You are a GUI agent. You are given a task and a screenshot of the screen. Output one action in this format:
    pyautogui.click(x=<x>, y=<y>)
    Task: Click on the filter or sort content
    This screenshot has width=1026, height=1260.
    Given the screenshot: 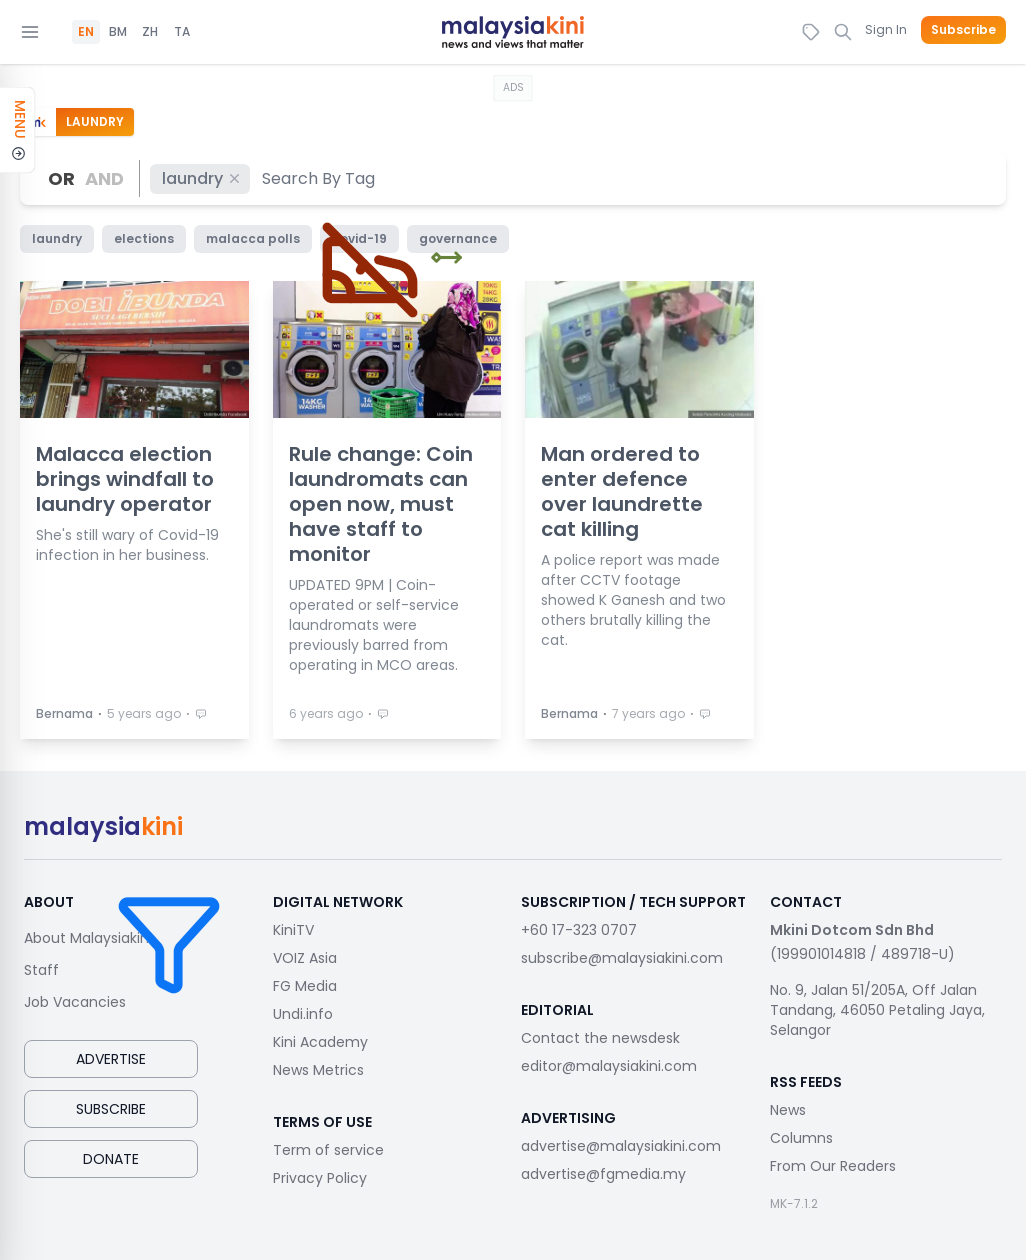 What is the action you would take?
    pyautogui.click(x=169, y=943)
    